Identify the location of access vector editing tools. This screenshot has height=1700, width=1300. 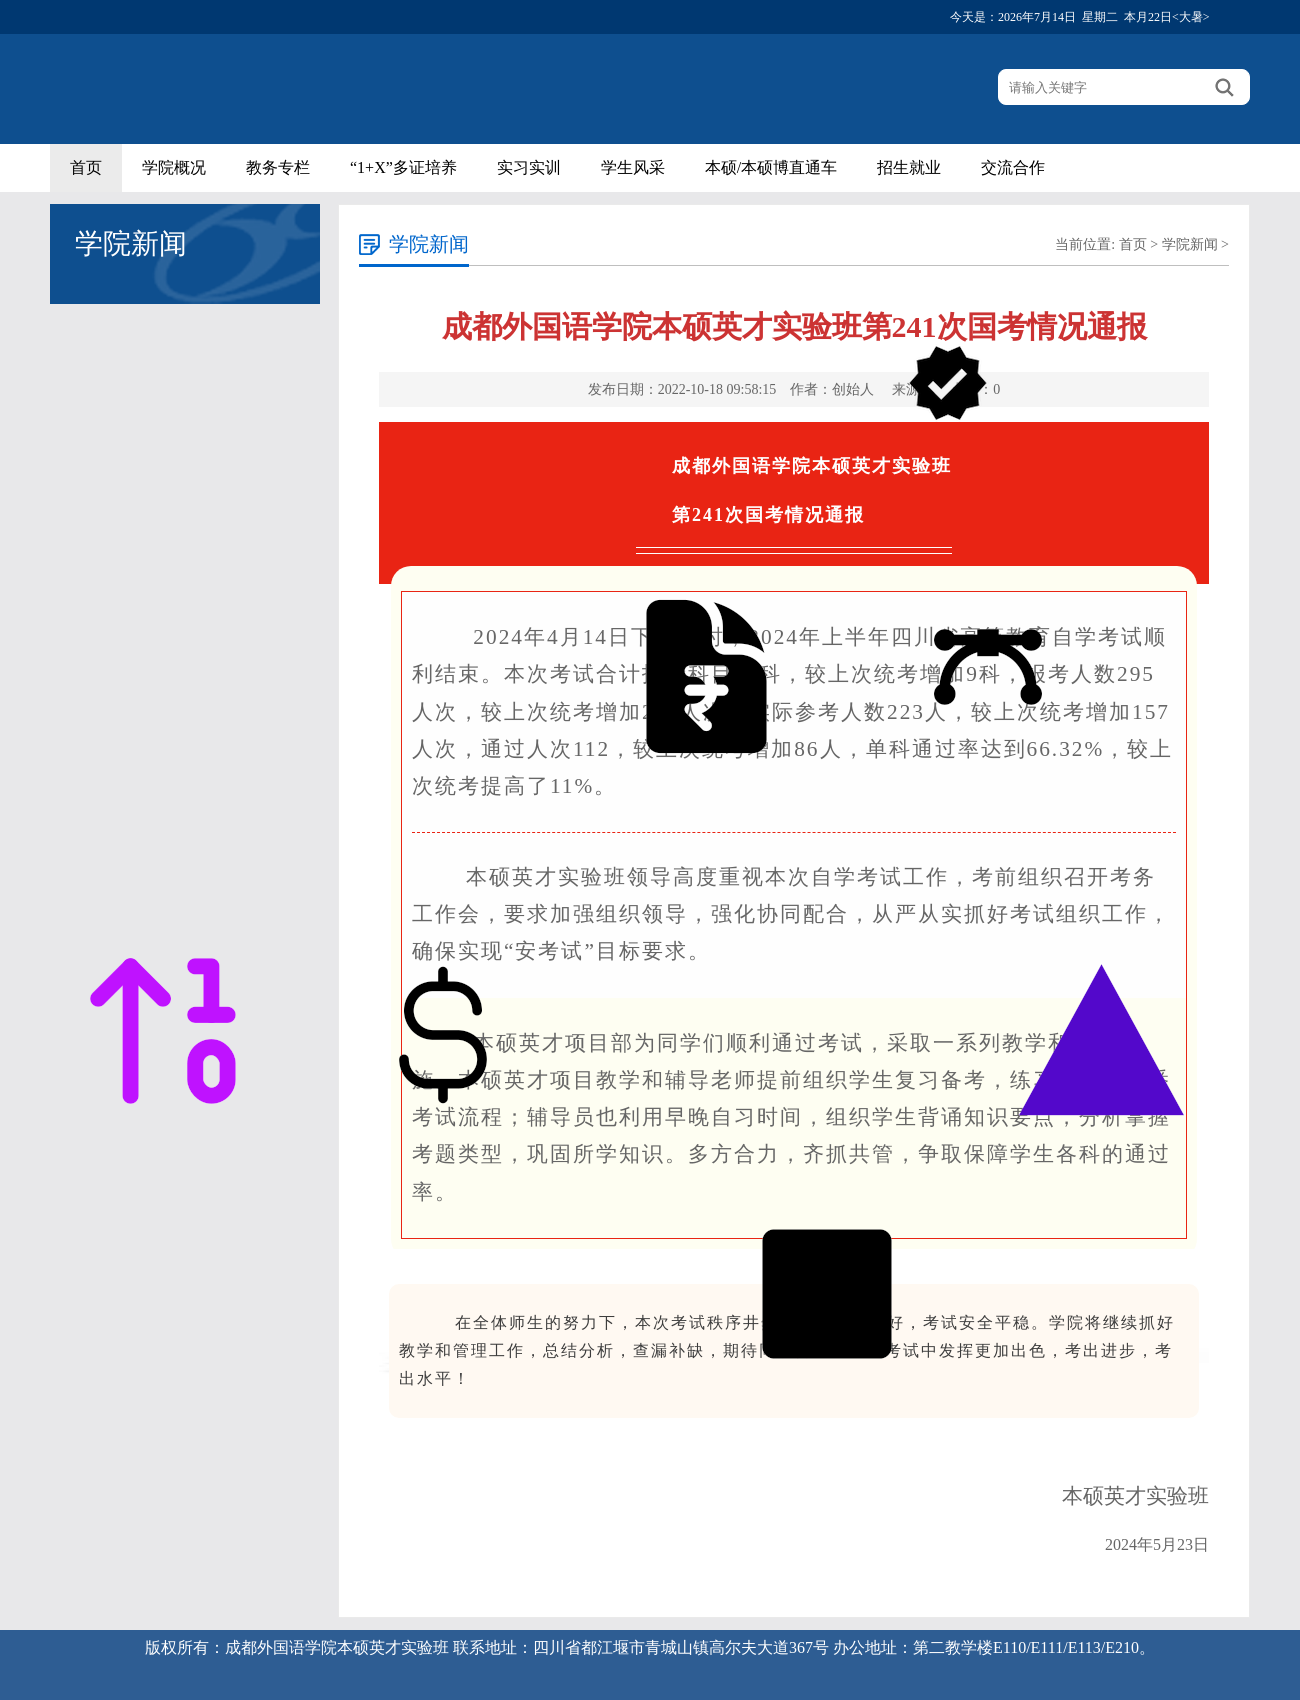
(988, 667).